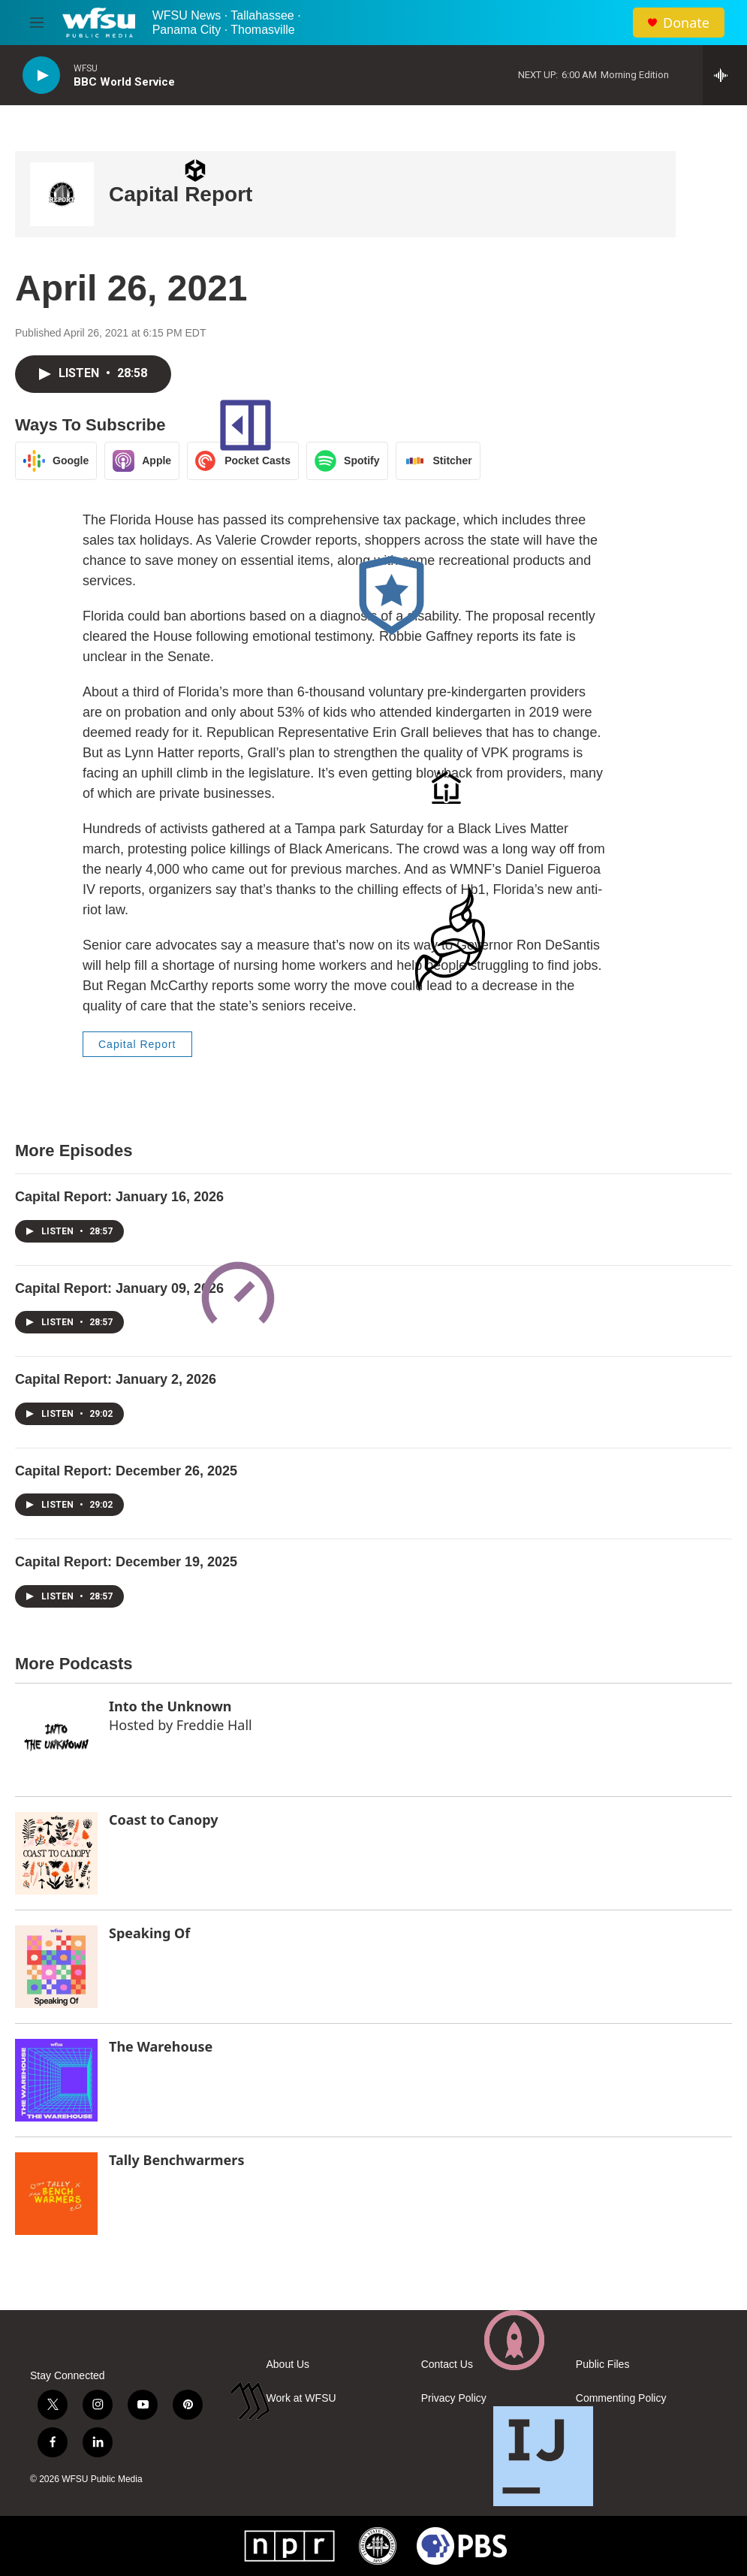  What do you see at coordinates (238, 1294) in the screenshot?
I see `increase playback speed` at bounding box center [238, 1294].